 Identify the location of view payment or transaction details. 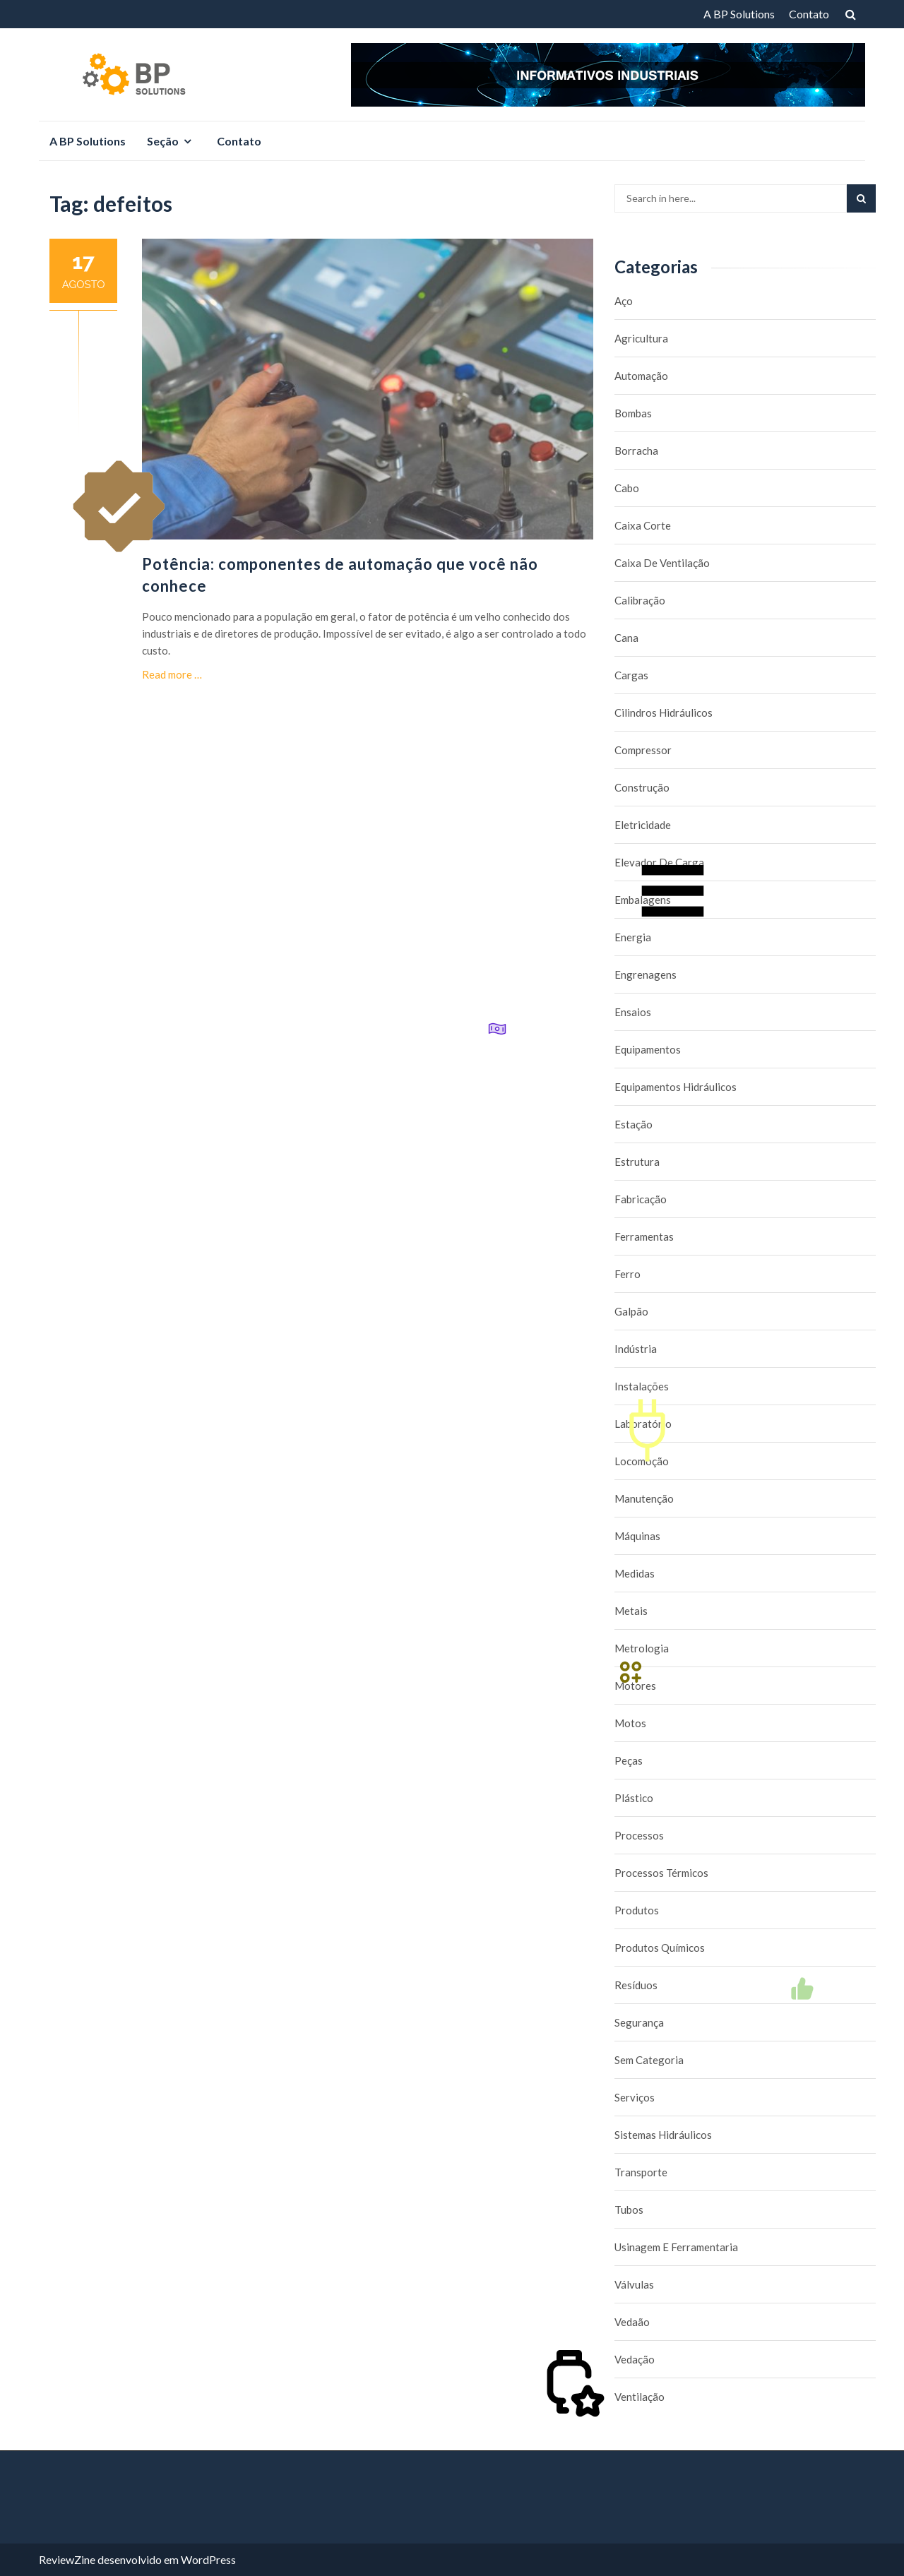
(497, 1029).